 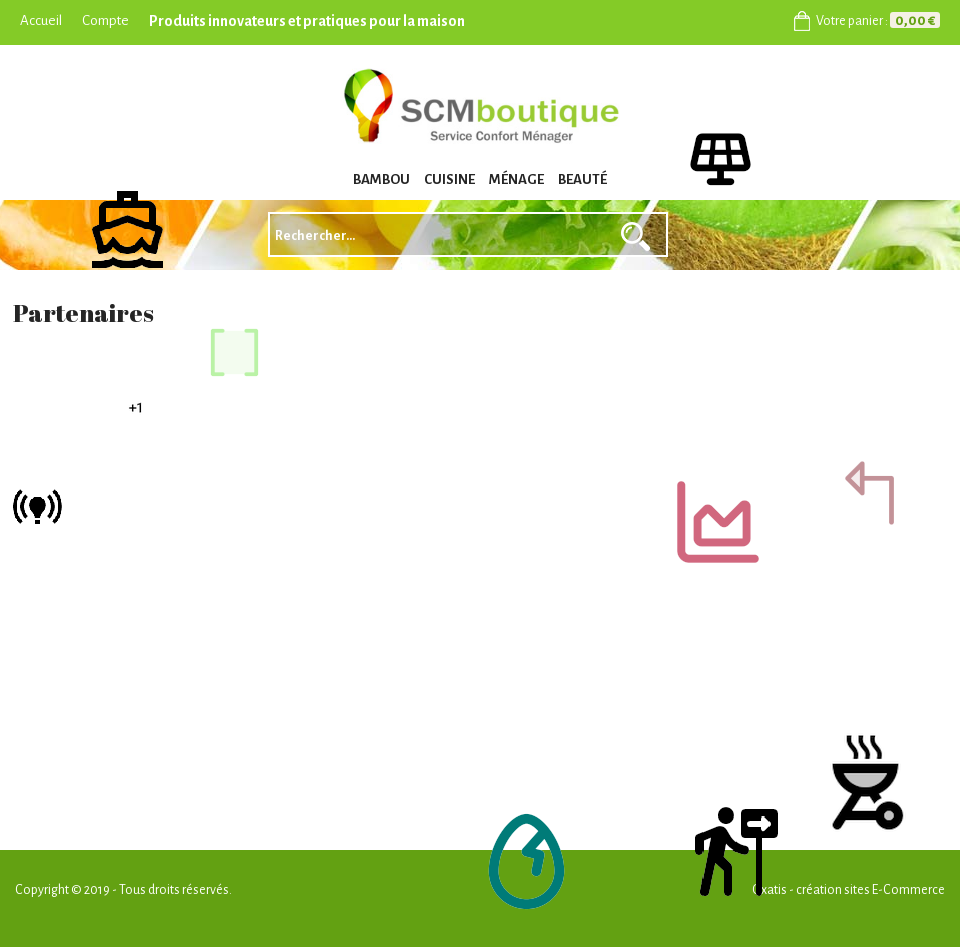 What do you see at coordinates (720, 157) in the screenshot?
I see `access solar energy or power settings` at bounding box center [720, 157].